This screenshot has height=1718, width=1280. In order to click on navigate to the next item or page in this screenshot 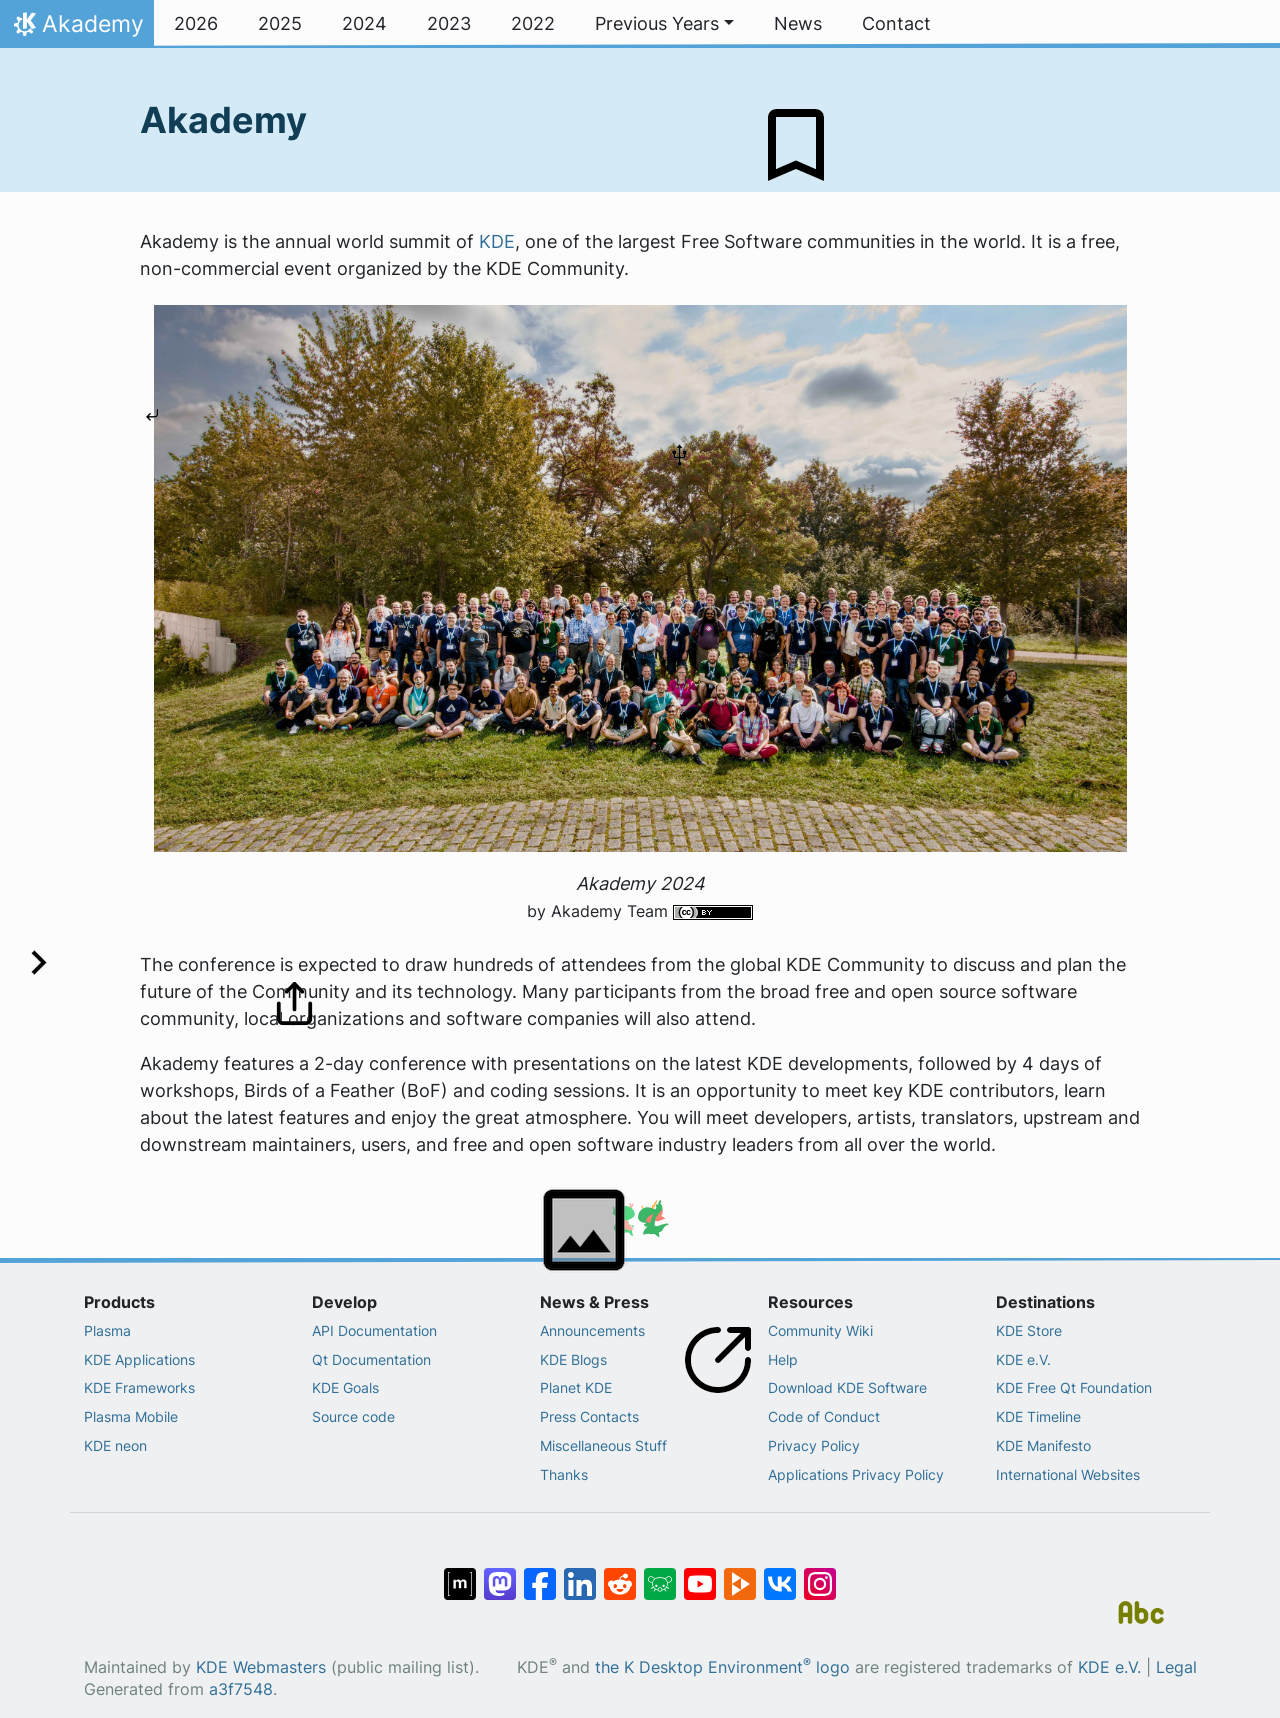, I will do `click(38, 962)`.